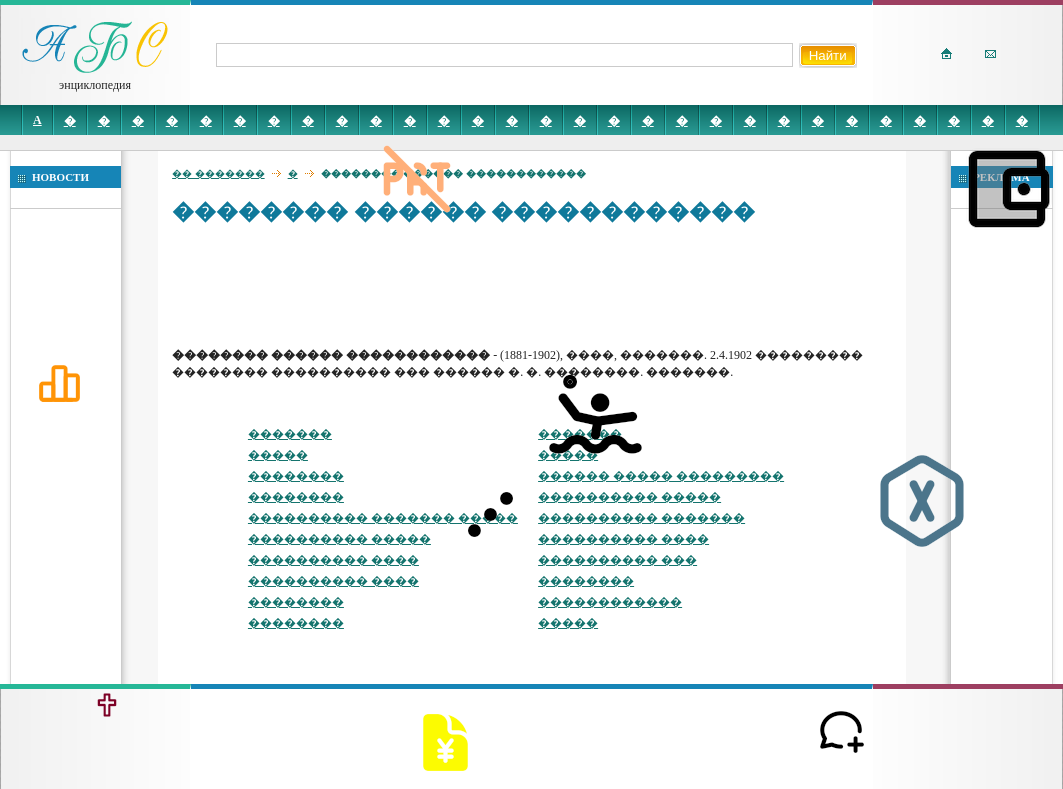 This screenshot has height=789, width=1063. Describe the element at coordinates (595, 416) in the screenshot. I see `water polo sport activity` at that location.